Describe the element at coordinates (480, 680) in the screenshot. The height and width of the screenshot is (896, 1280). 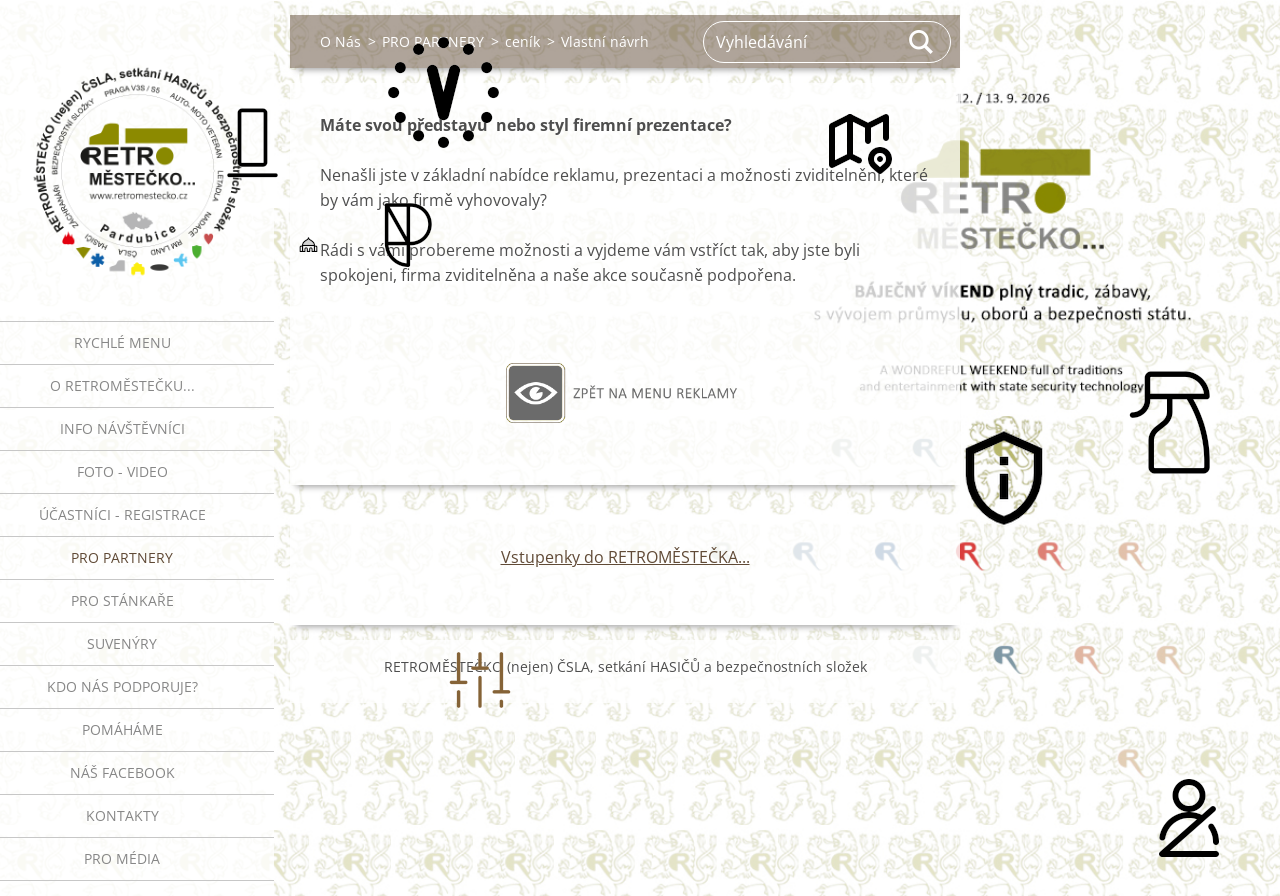
I see `adjust settings or preferences` at that location.